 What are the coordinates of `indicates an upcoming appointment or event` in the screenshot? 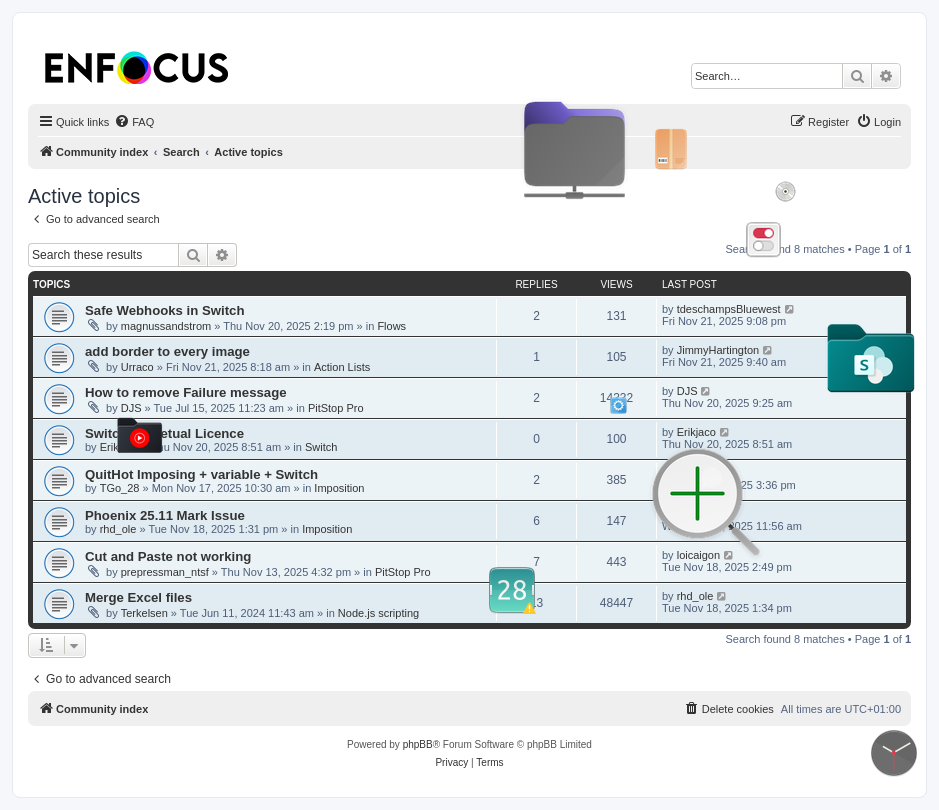 It's located at (512, 590).